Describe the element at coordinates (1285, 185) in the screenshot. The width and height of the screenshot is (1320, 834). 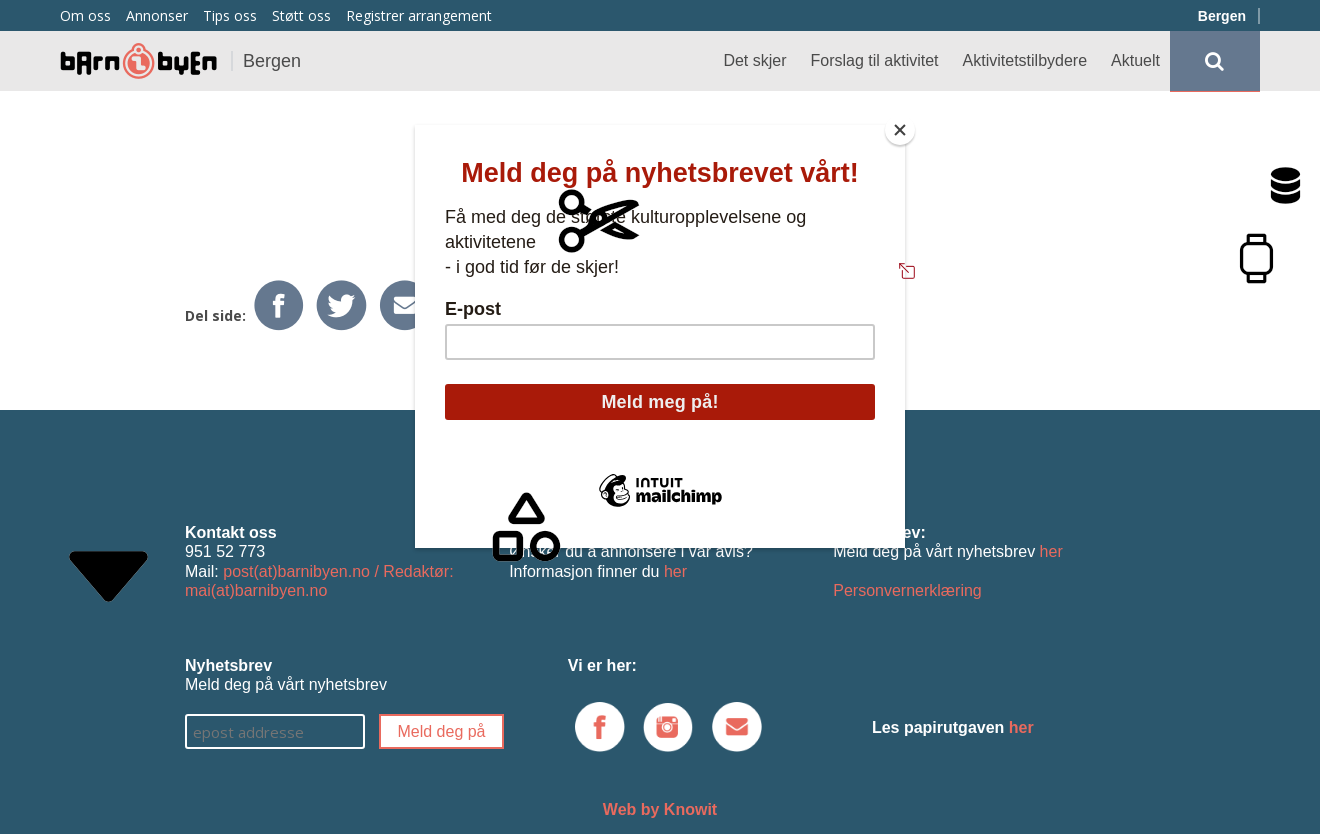
I see `access server or database settings` at that location.